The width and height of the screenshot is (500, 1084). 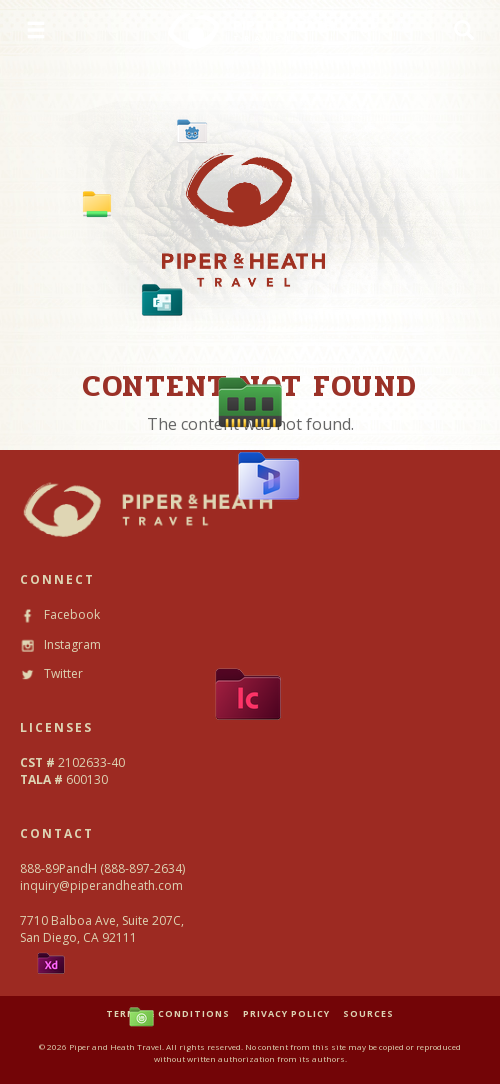 I want to click on folder containing adobe incopy files, so click(x=248, y=696).